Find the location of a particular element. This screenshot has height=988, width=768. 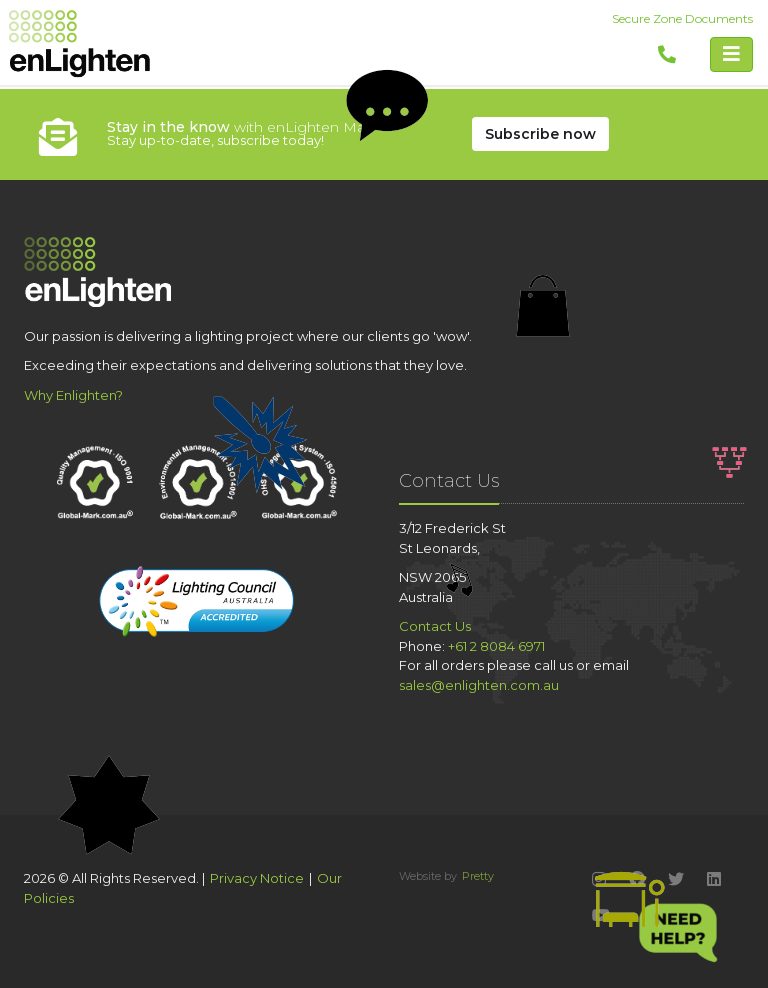

view your shopping cart is located at coordinates (543, 306).